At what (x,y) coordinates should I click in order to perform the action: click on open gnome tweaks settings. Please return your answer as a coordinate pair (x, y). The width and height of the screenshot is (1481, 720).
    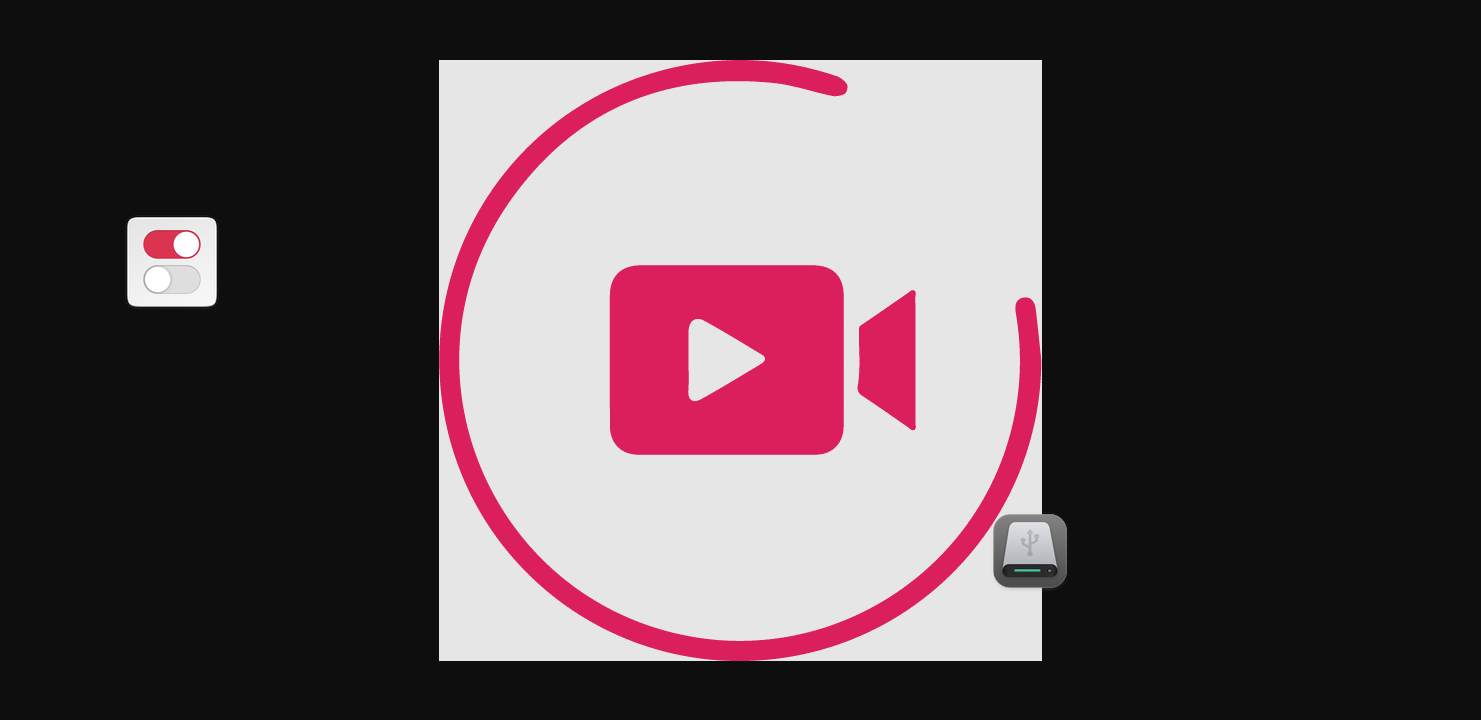
    Looking at the image, I should click on (172, 262).